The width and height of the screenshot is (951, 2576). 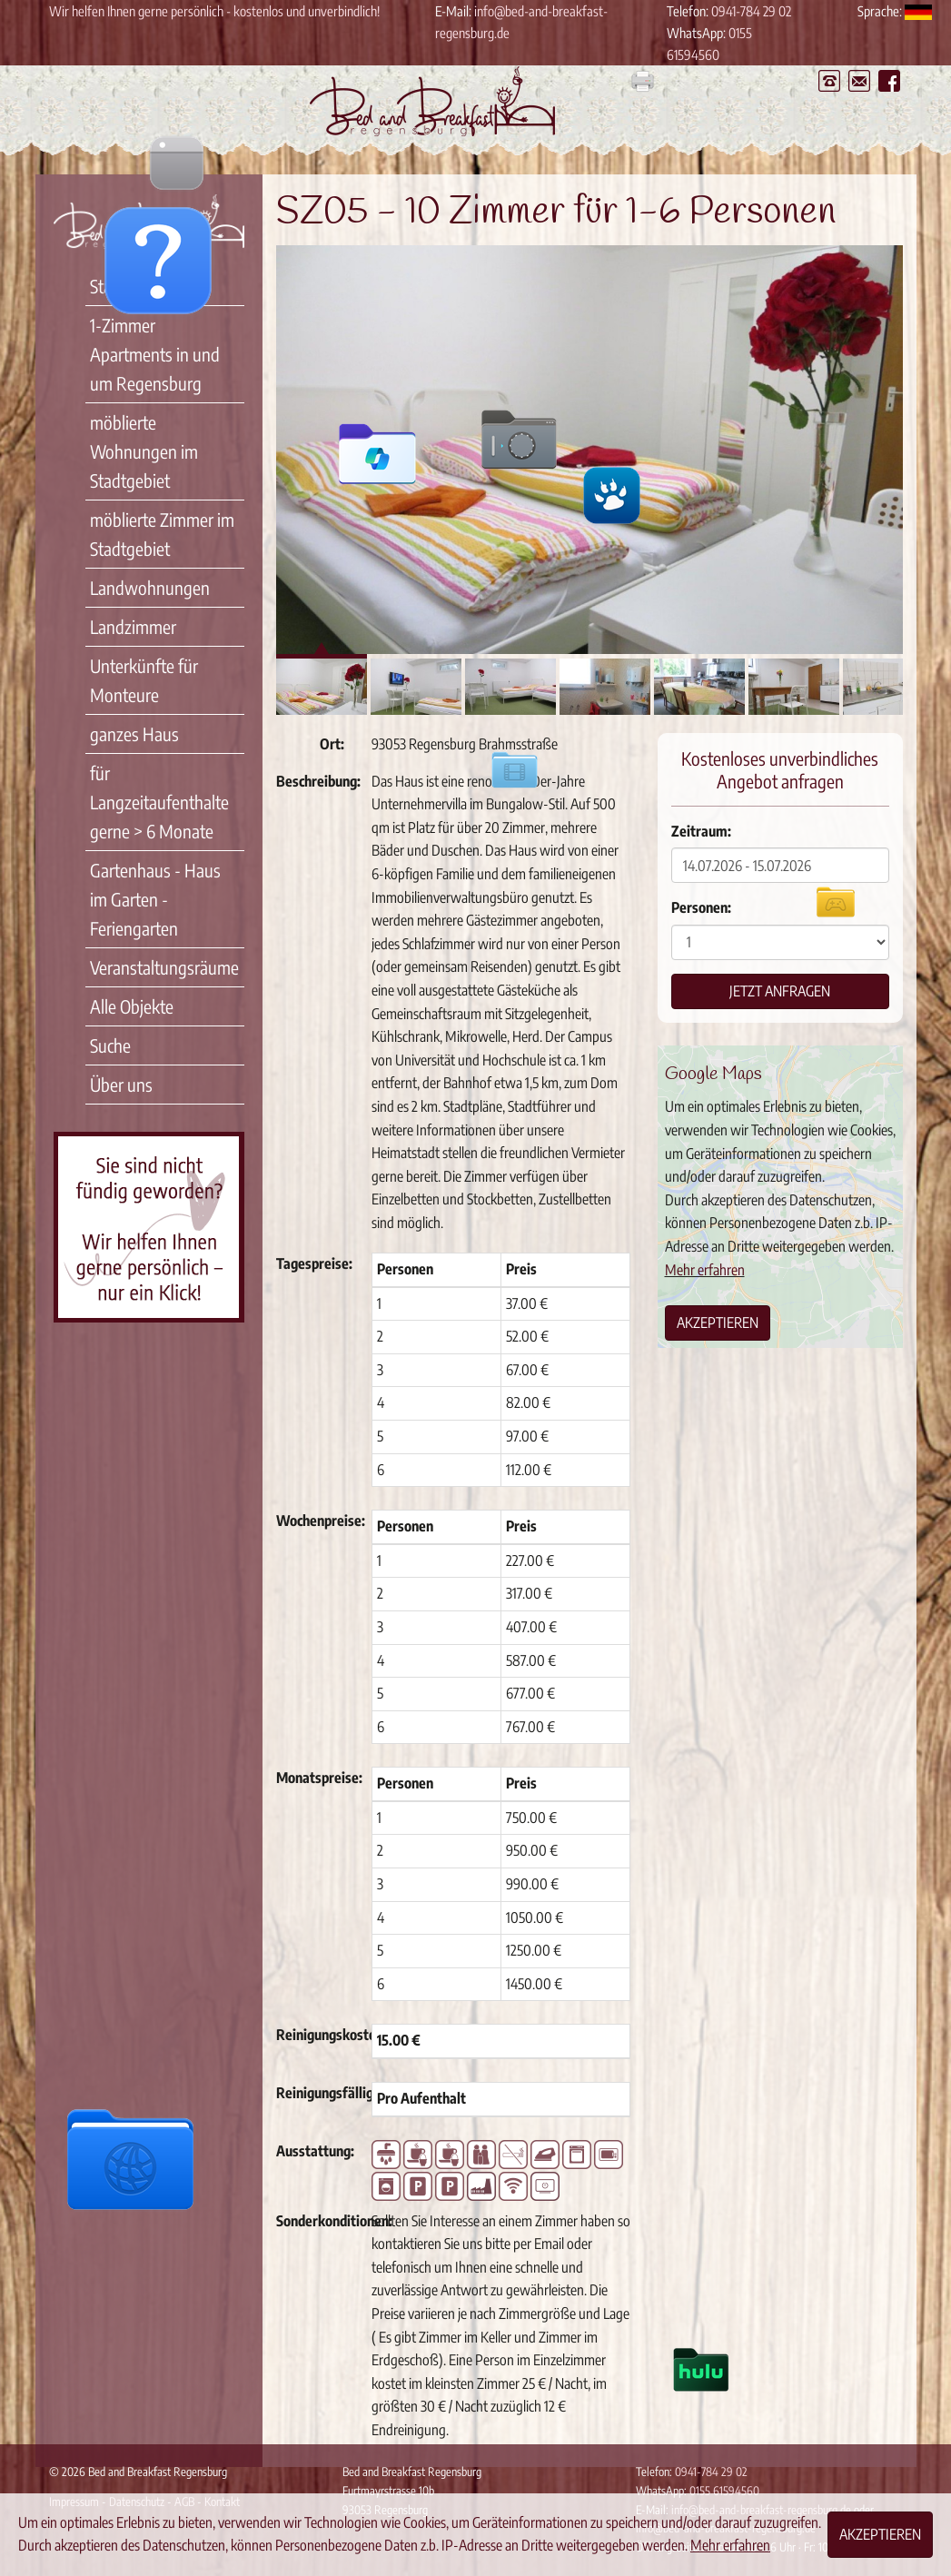 What do you see at coordinates (514, 769) in the screenshot?
I see `open your videos folder` at bounding box center [514, 769].